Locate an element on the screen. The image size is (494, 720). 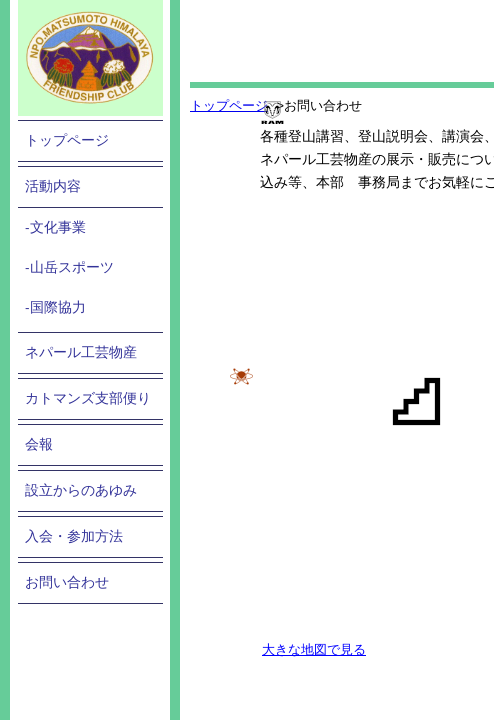
RAM trucks brand logo is located at coordinates (272, 112).